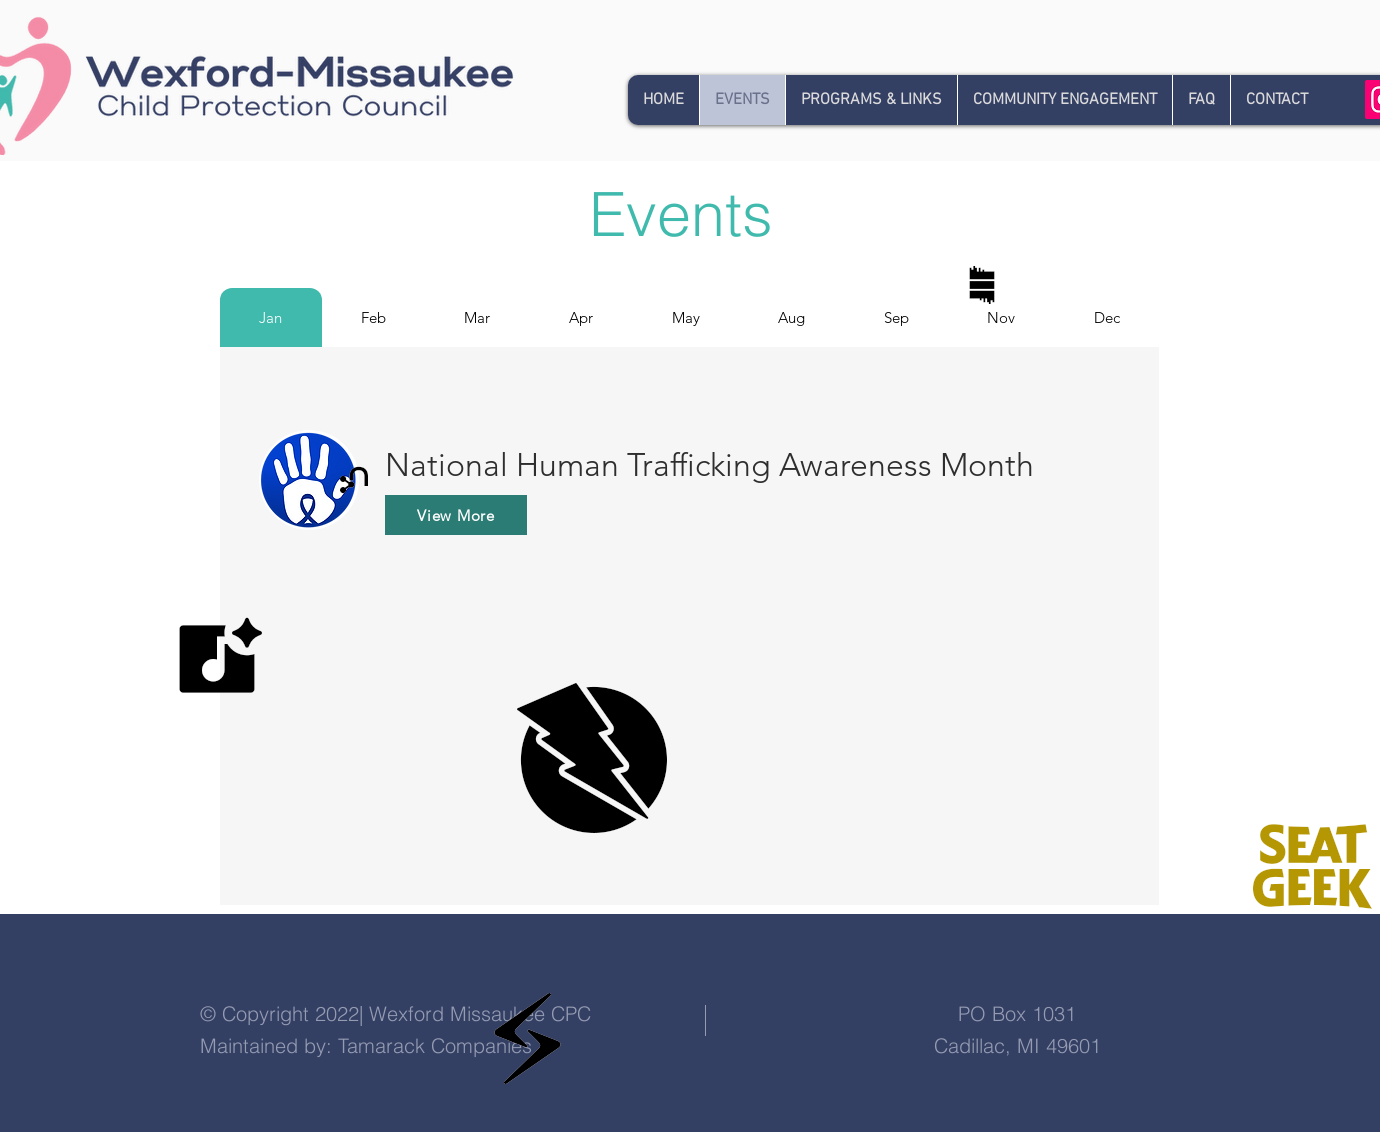 The height and width of the screenshot is (1132, 1380). What do you see at coordinates (527, 1038) in the screenshot?
I see `slint framework logo` at bounding box center [527, 1038].